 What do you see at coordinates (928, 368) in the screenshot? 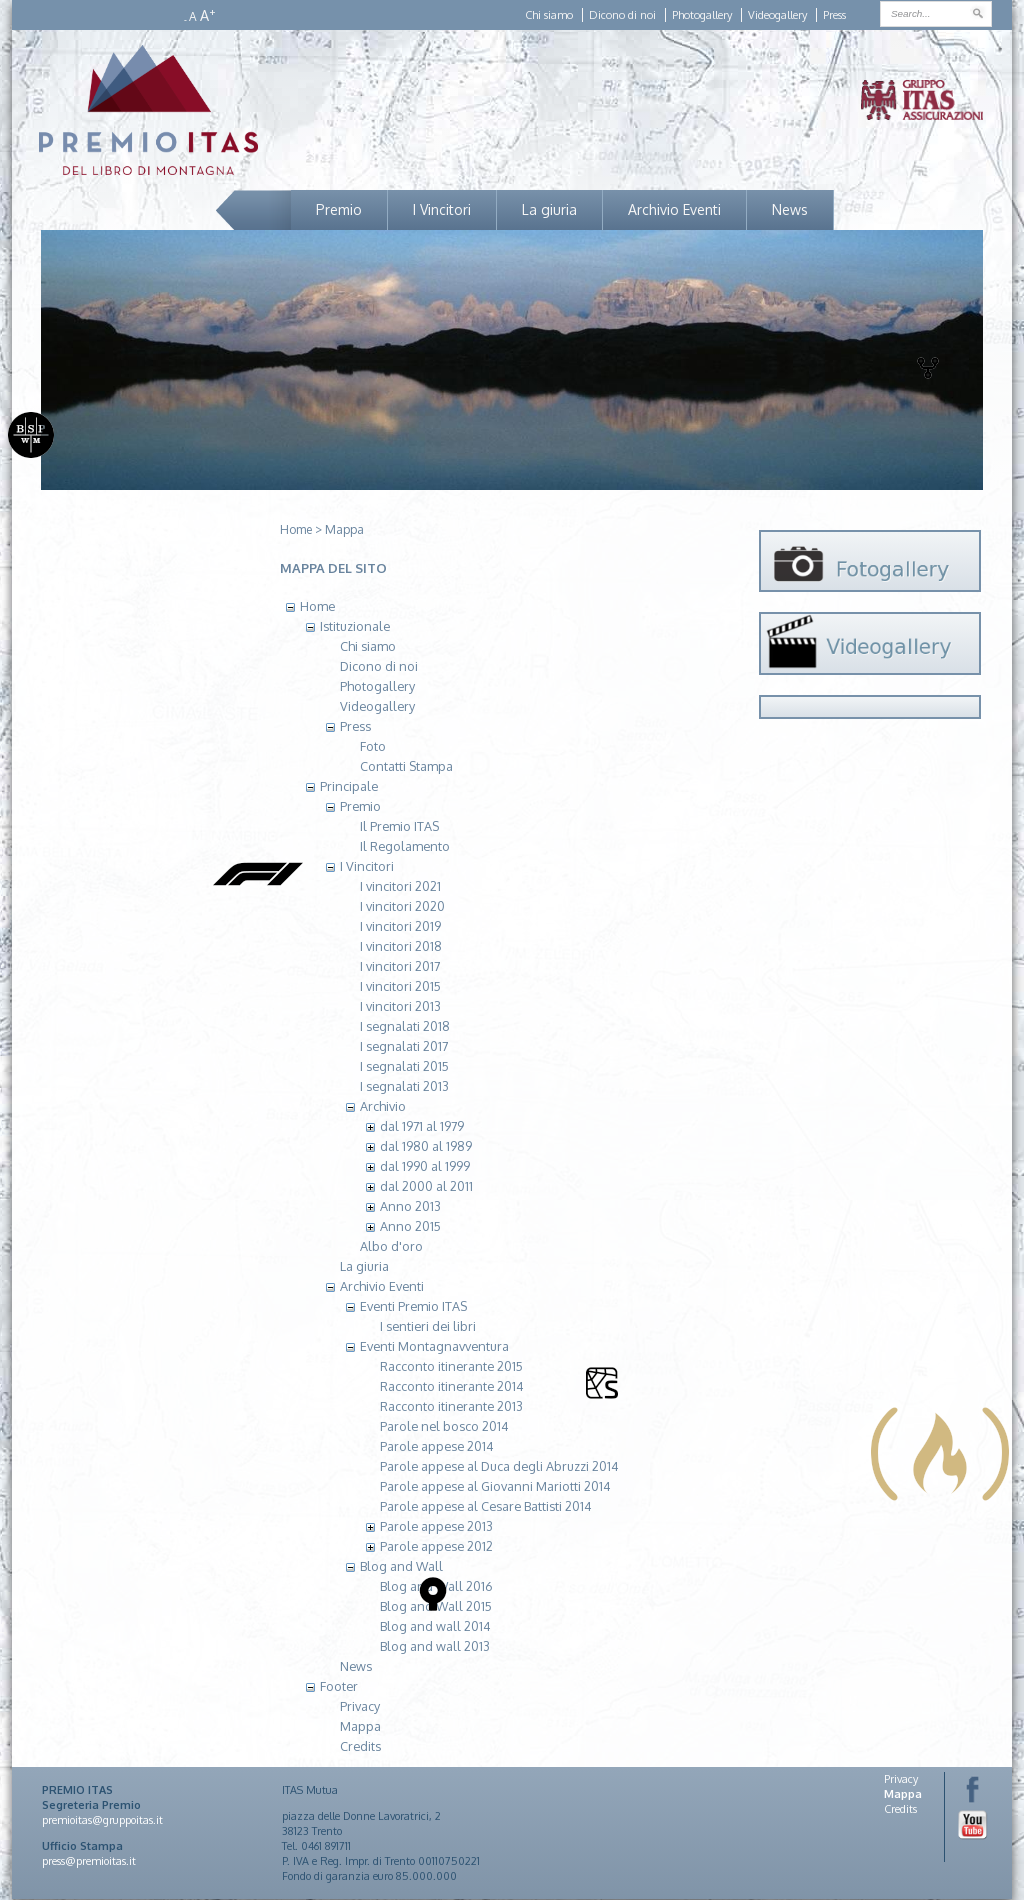
I see `fork a repository` at bounding box center [928, 368].